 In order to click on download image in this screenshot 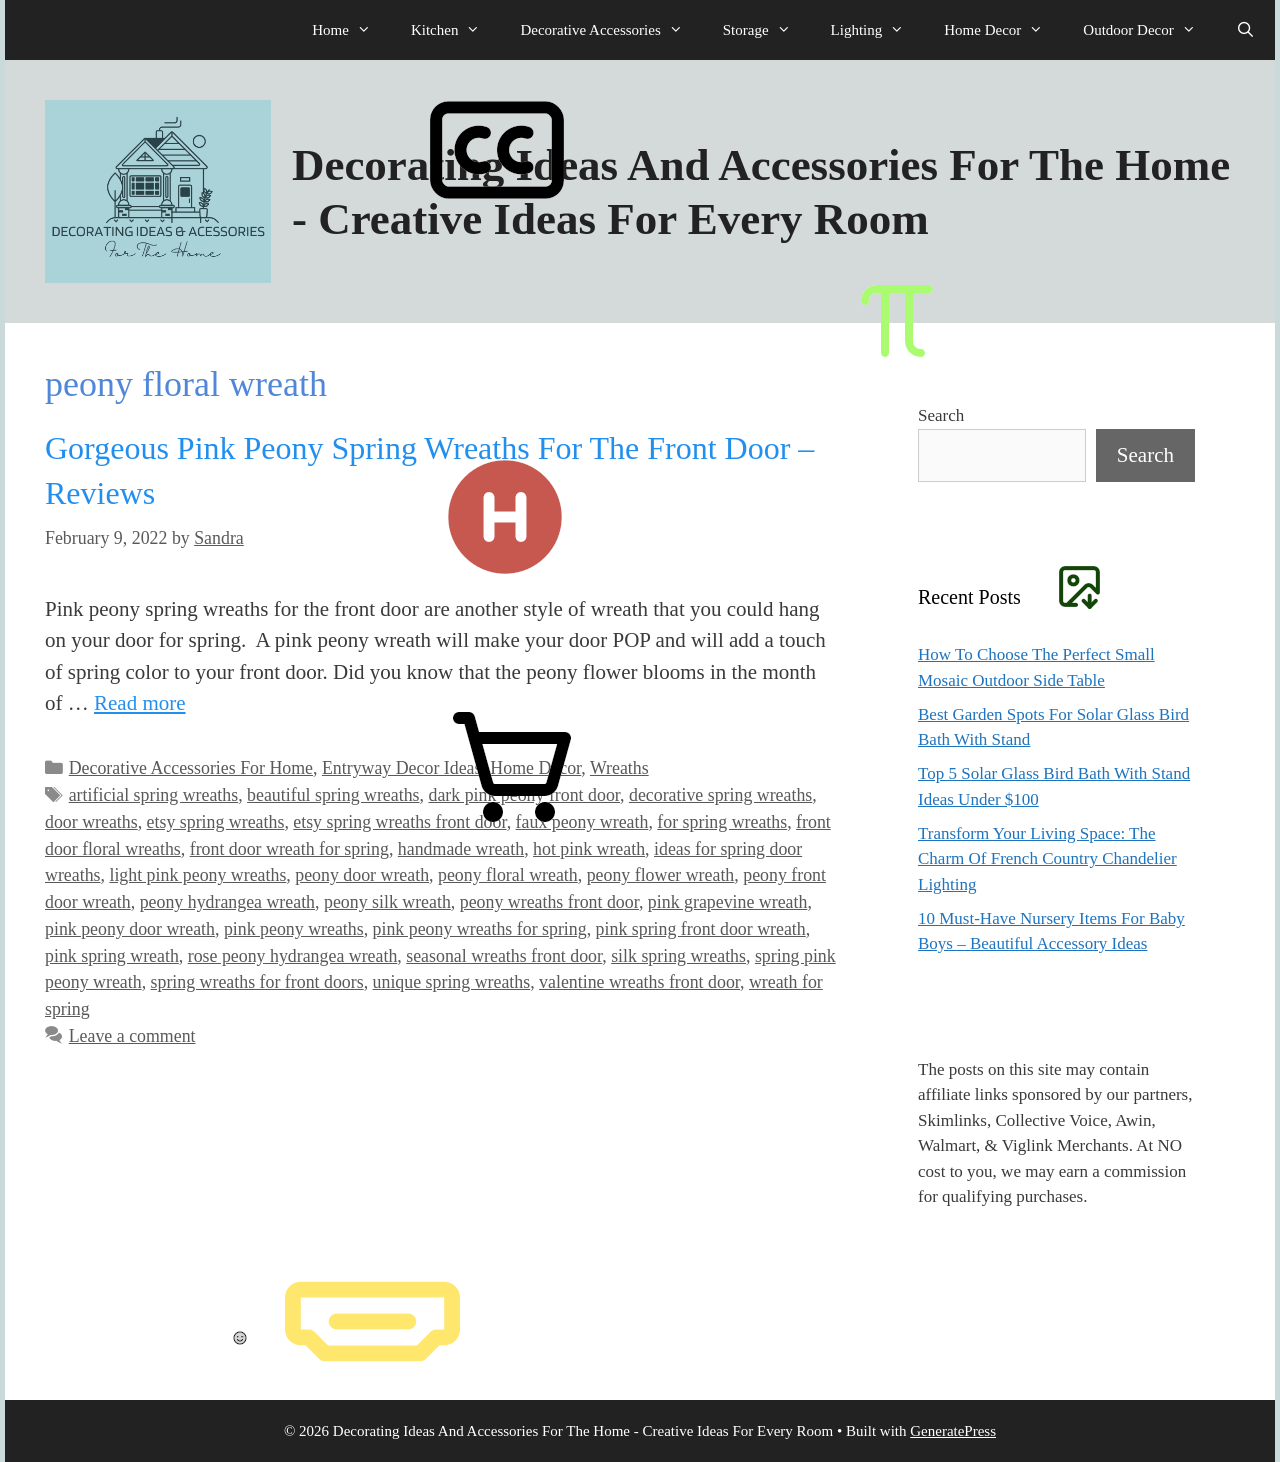, I will do `click(1079, 586)`.